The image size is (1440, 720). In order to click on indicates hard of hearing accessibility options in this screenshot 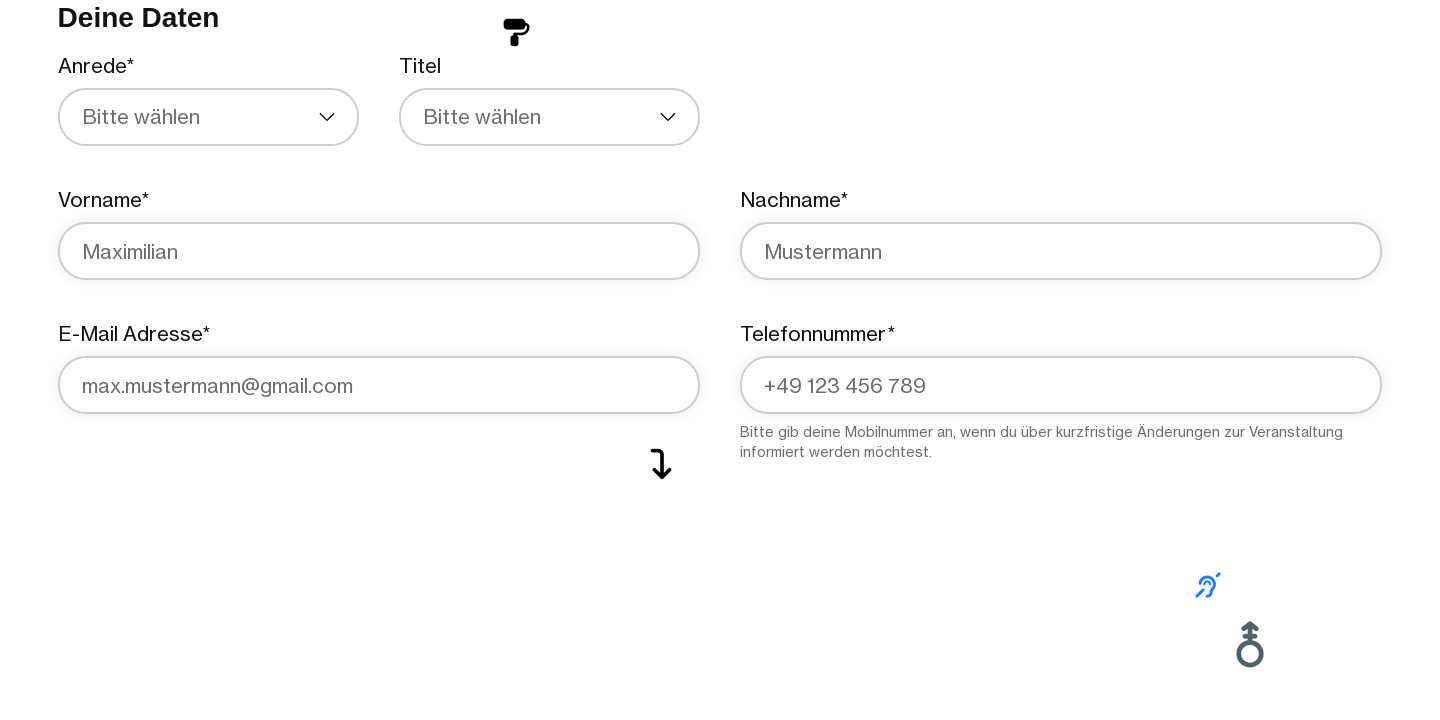, I will do `click(1208, 585)`.